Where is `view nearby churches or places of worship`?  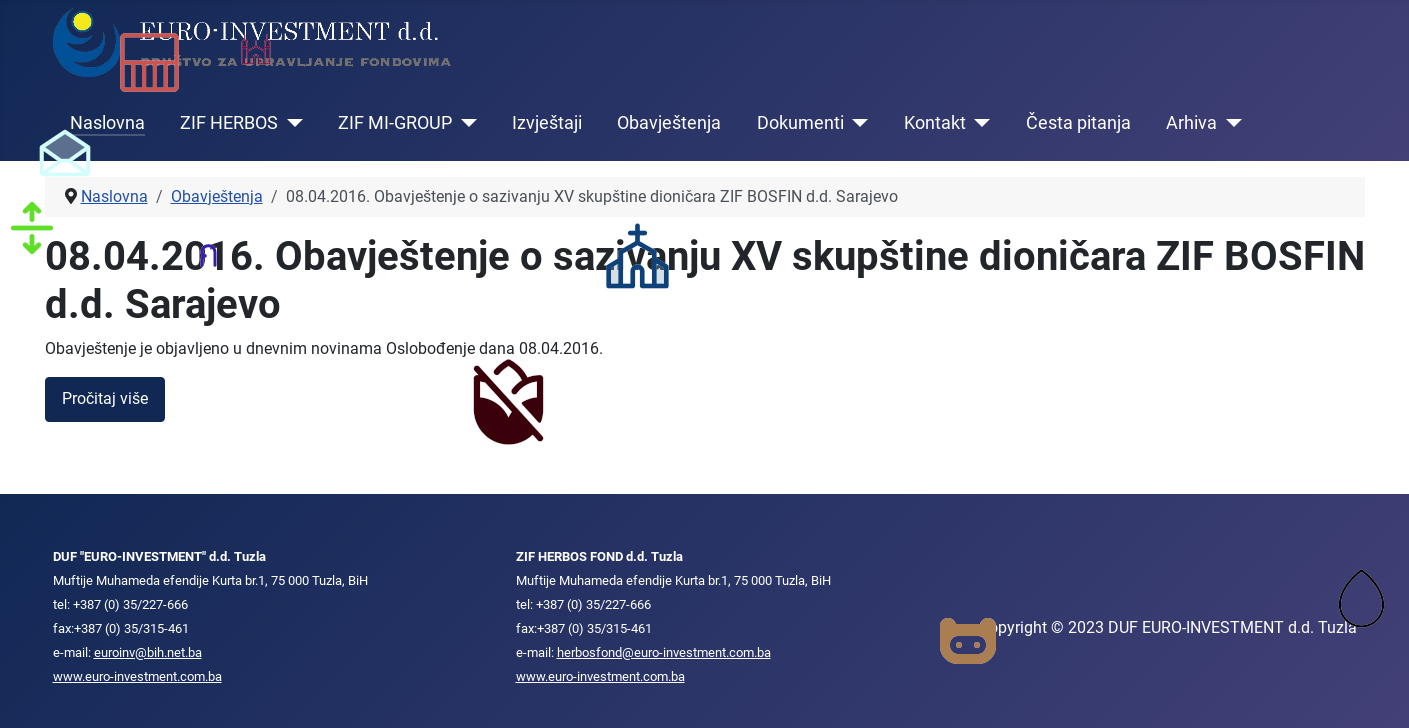
view nearby churches or places of worship is located at coordinates (637, 259).